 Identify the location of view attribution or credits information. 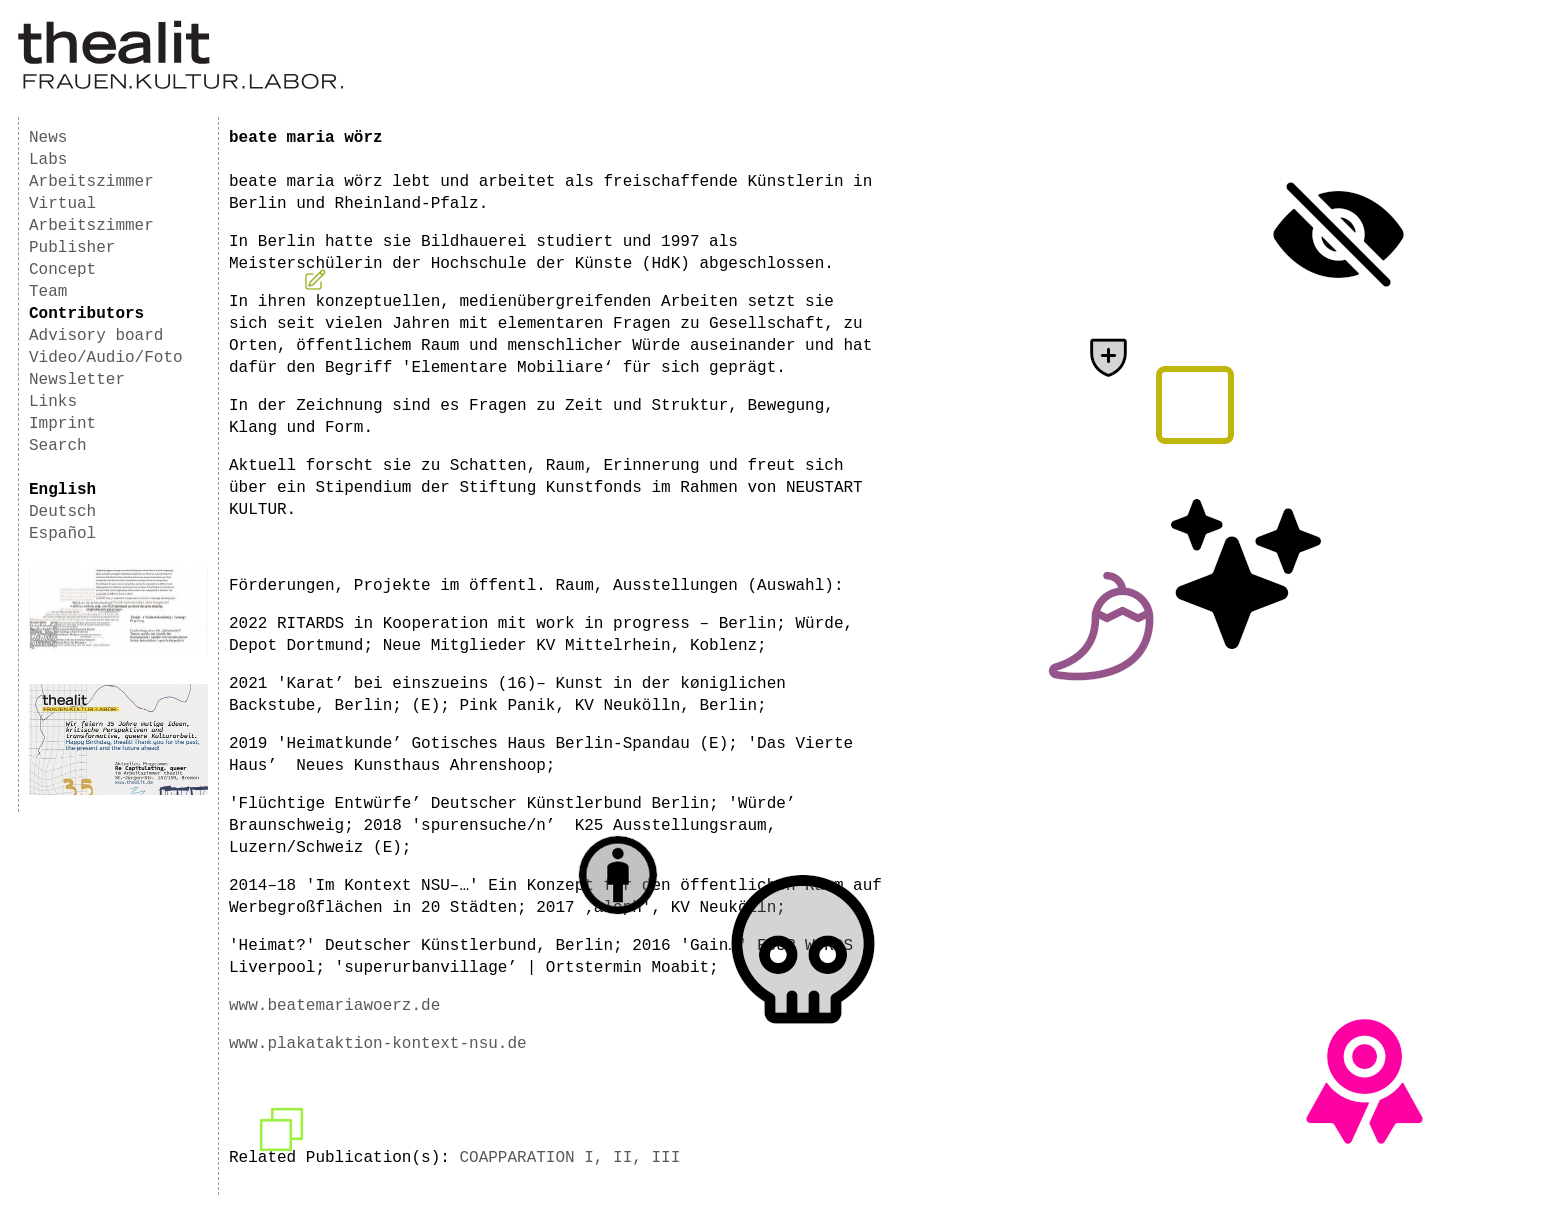
(618, 875).